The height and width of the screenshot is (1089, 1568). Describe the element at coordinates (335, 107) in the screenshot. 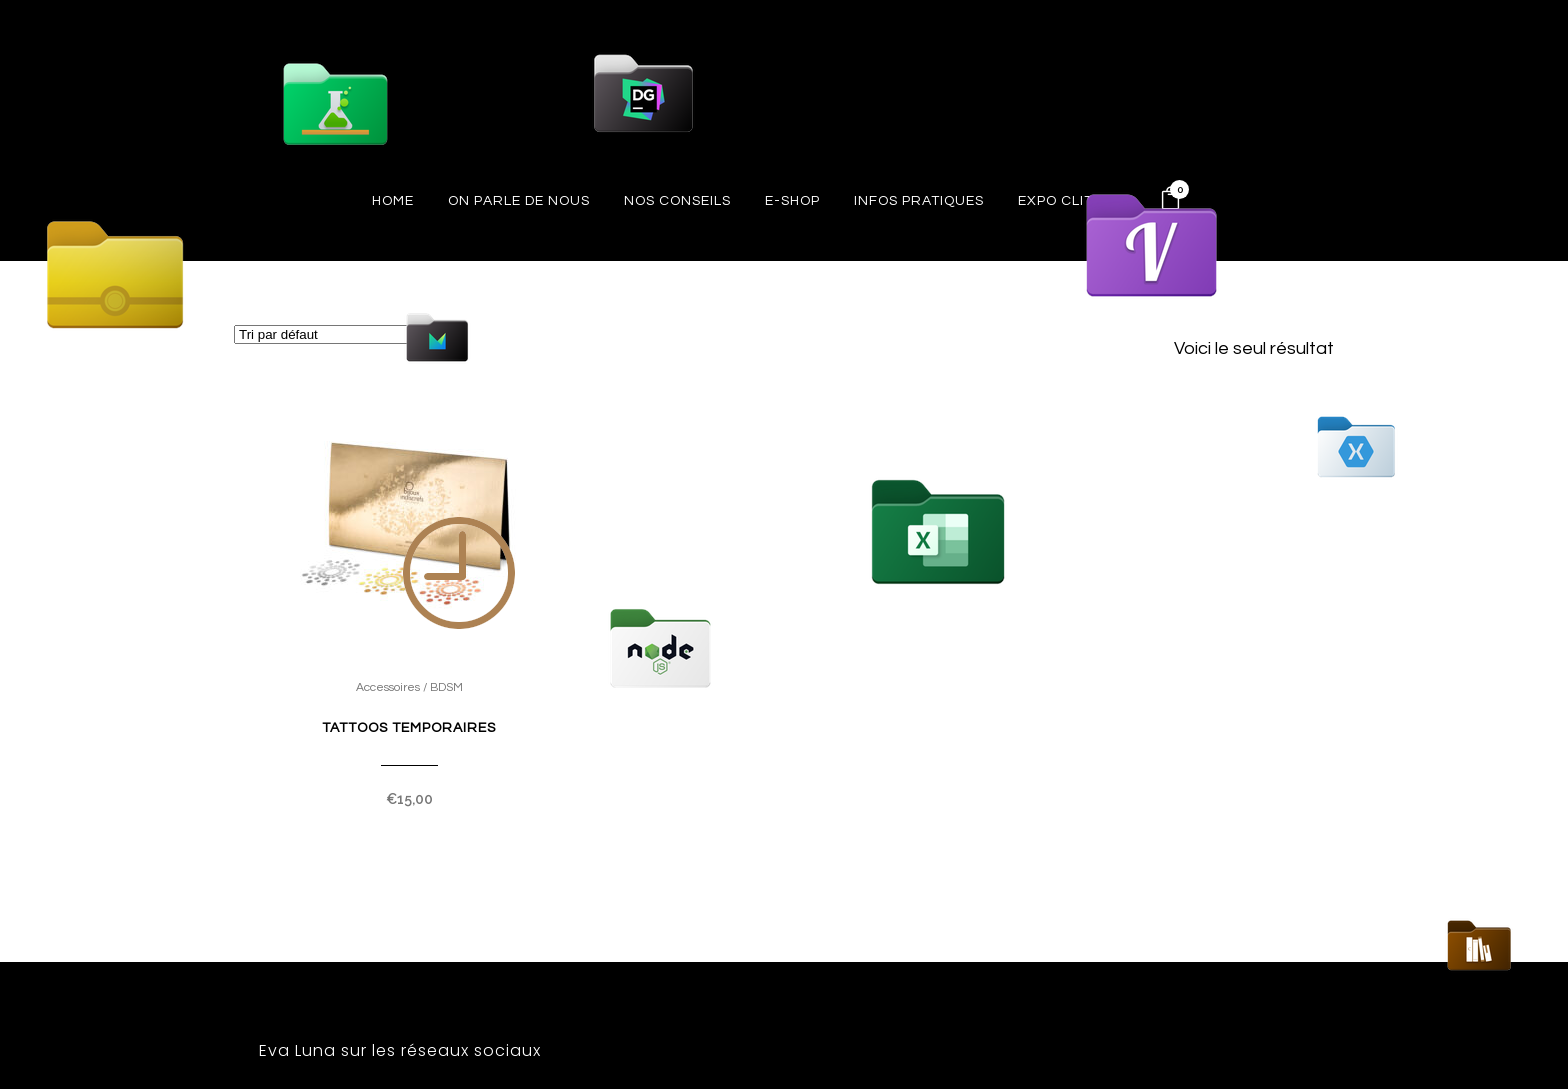

I see `open chemistry course materials folder` at that location.